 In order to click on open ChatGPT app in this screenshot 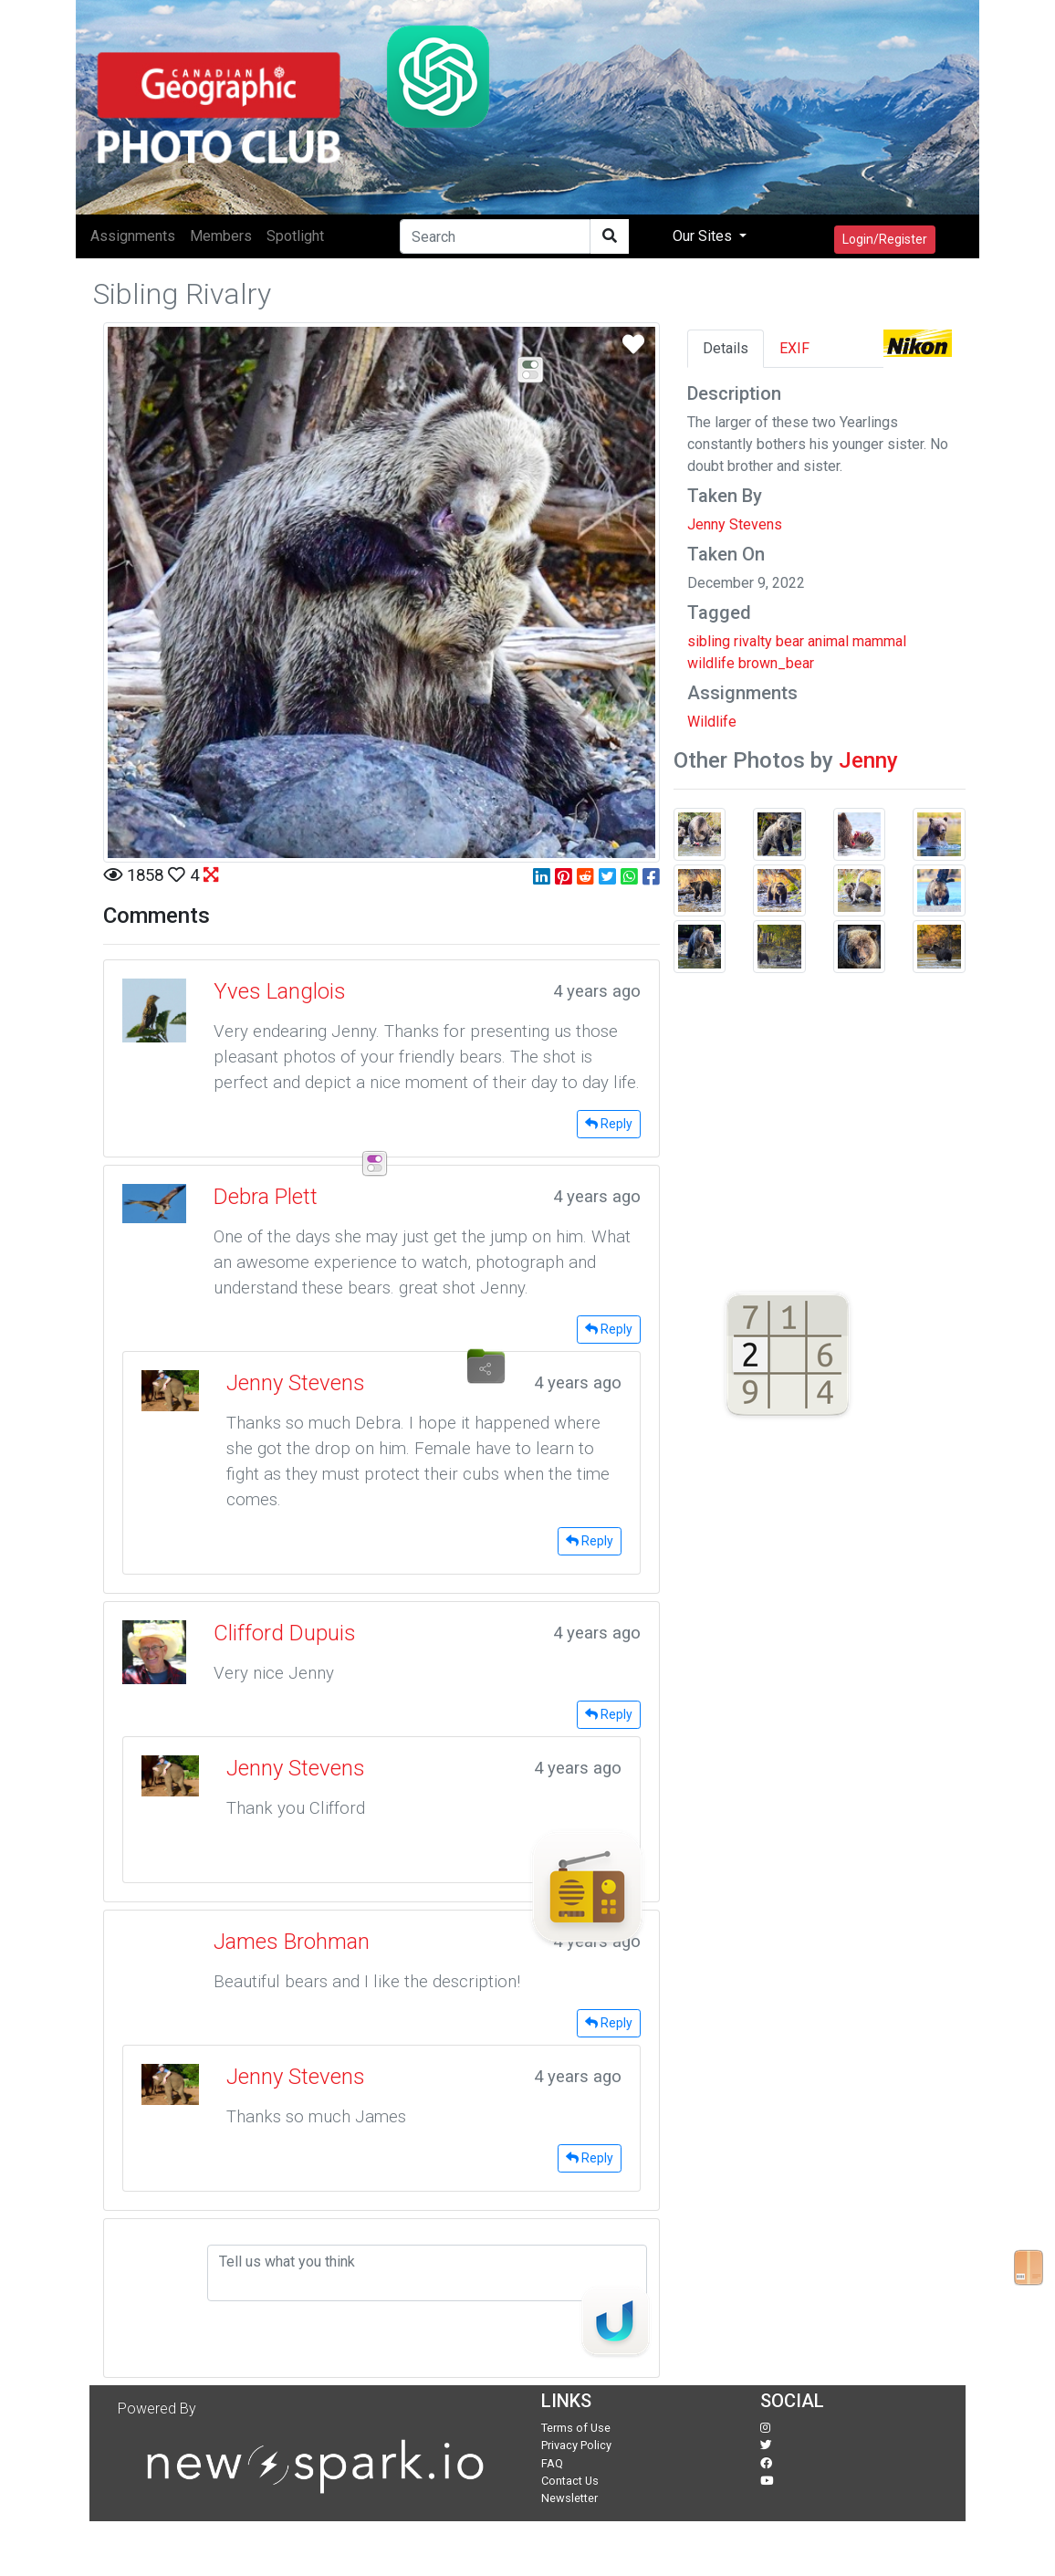, I will do `click(438, 77)`.